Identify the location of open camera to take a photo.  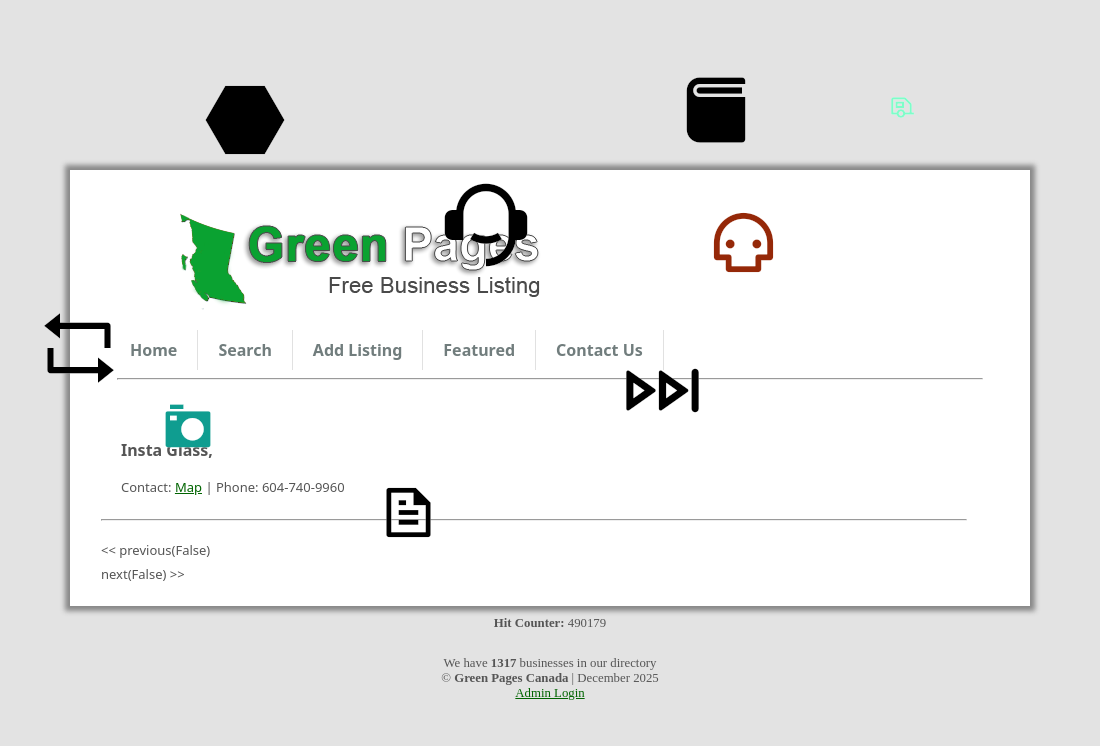
(188, 427).